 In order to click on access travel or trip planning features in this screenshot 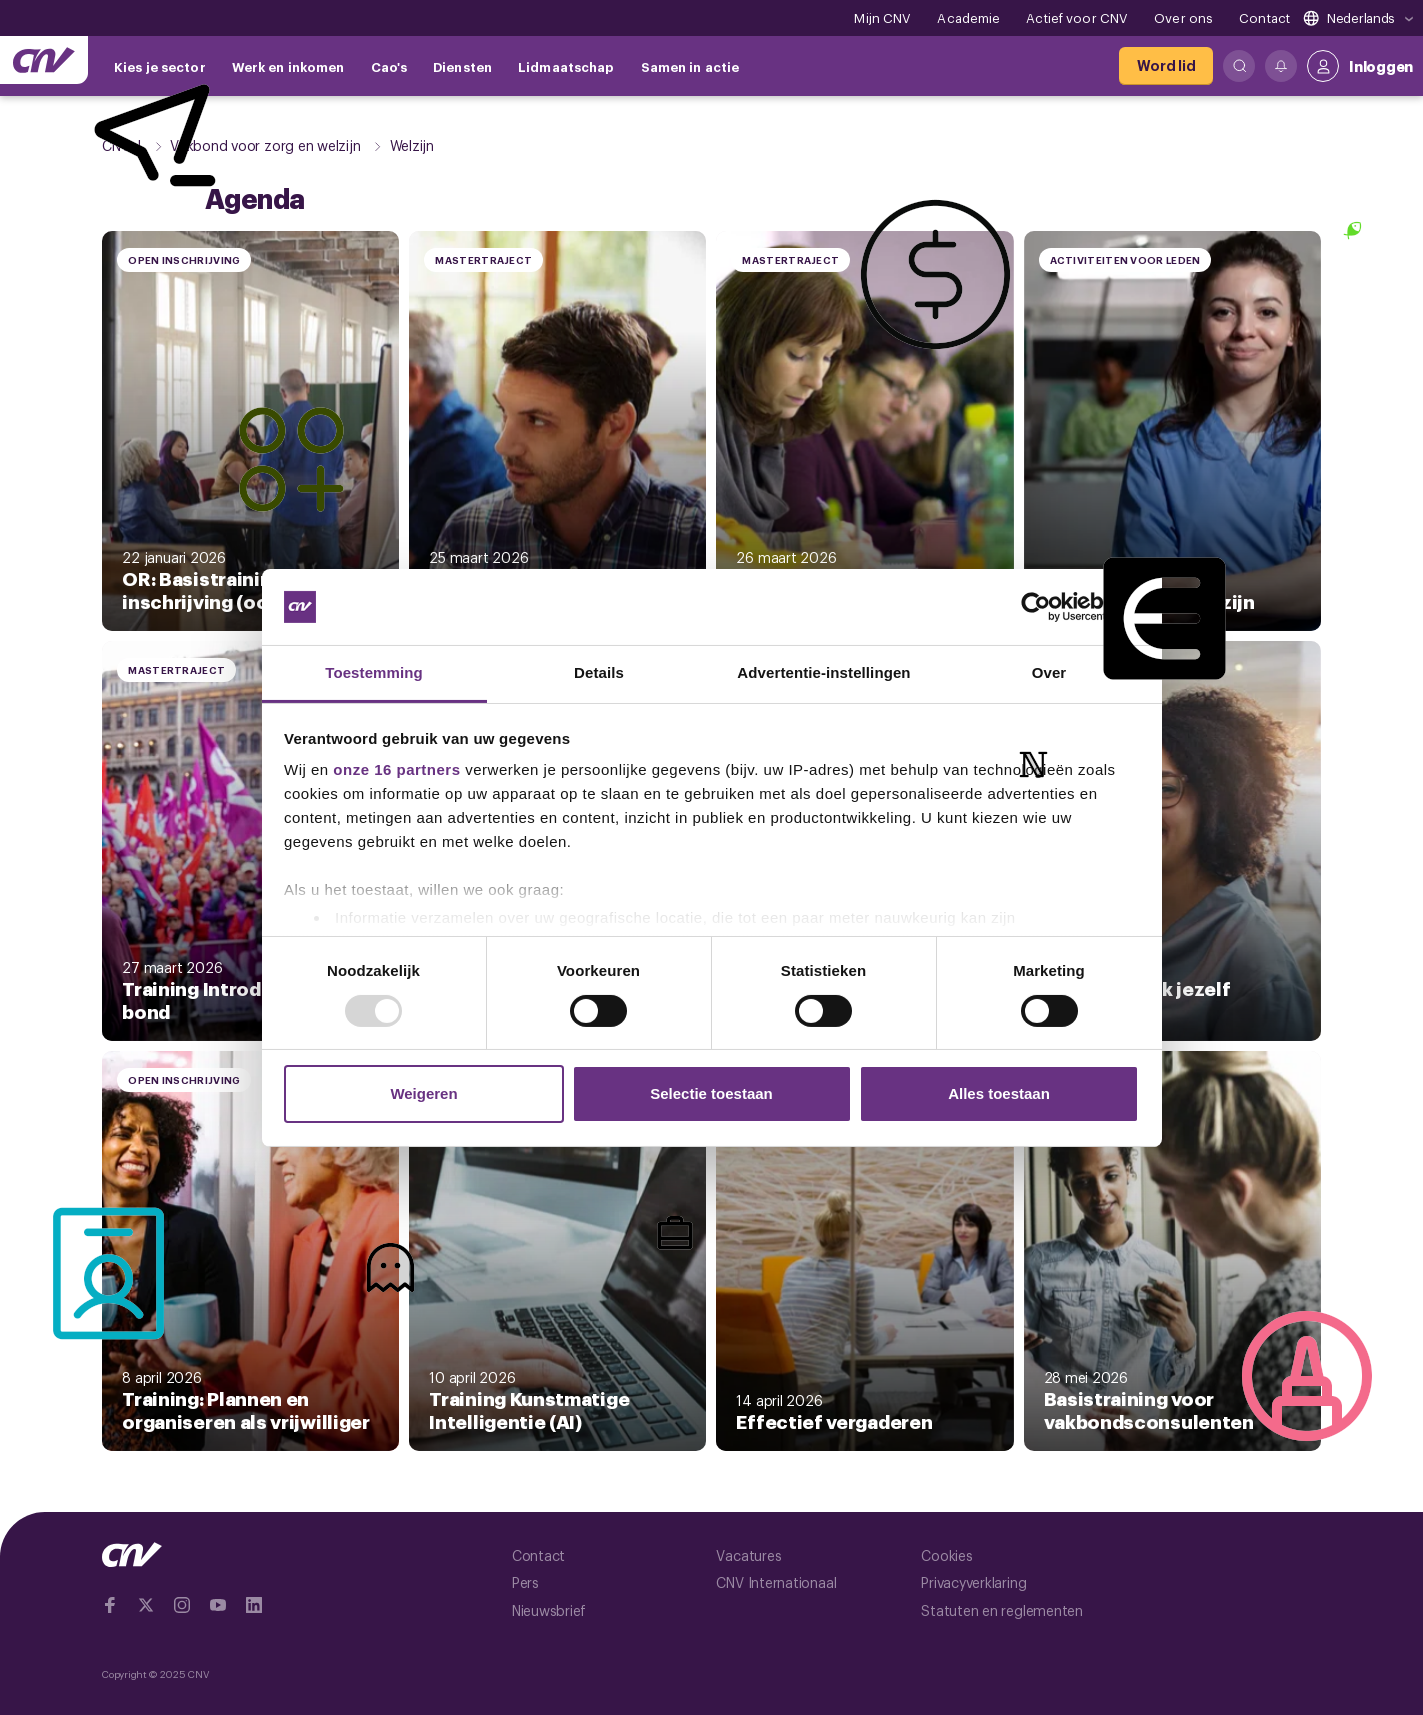, I will do `click(675, 1235)`.